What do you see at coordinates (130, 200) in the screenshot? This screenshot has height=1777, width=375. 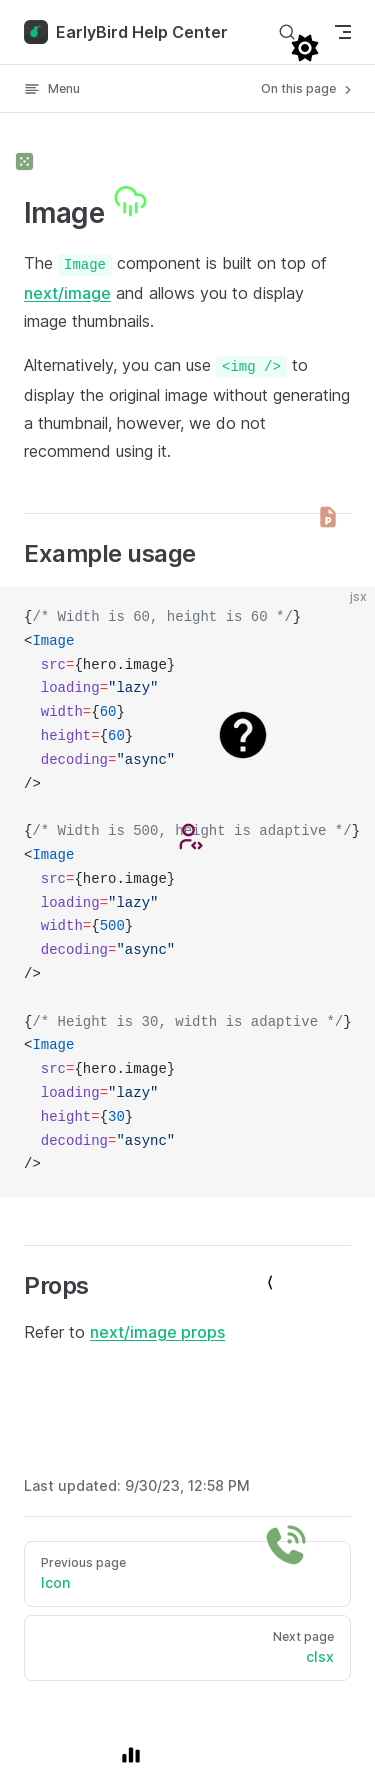 I see `indicates rainy weather conditions` at bounding box center [130, 200].